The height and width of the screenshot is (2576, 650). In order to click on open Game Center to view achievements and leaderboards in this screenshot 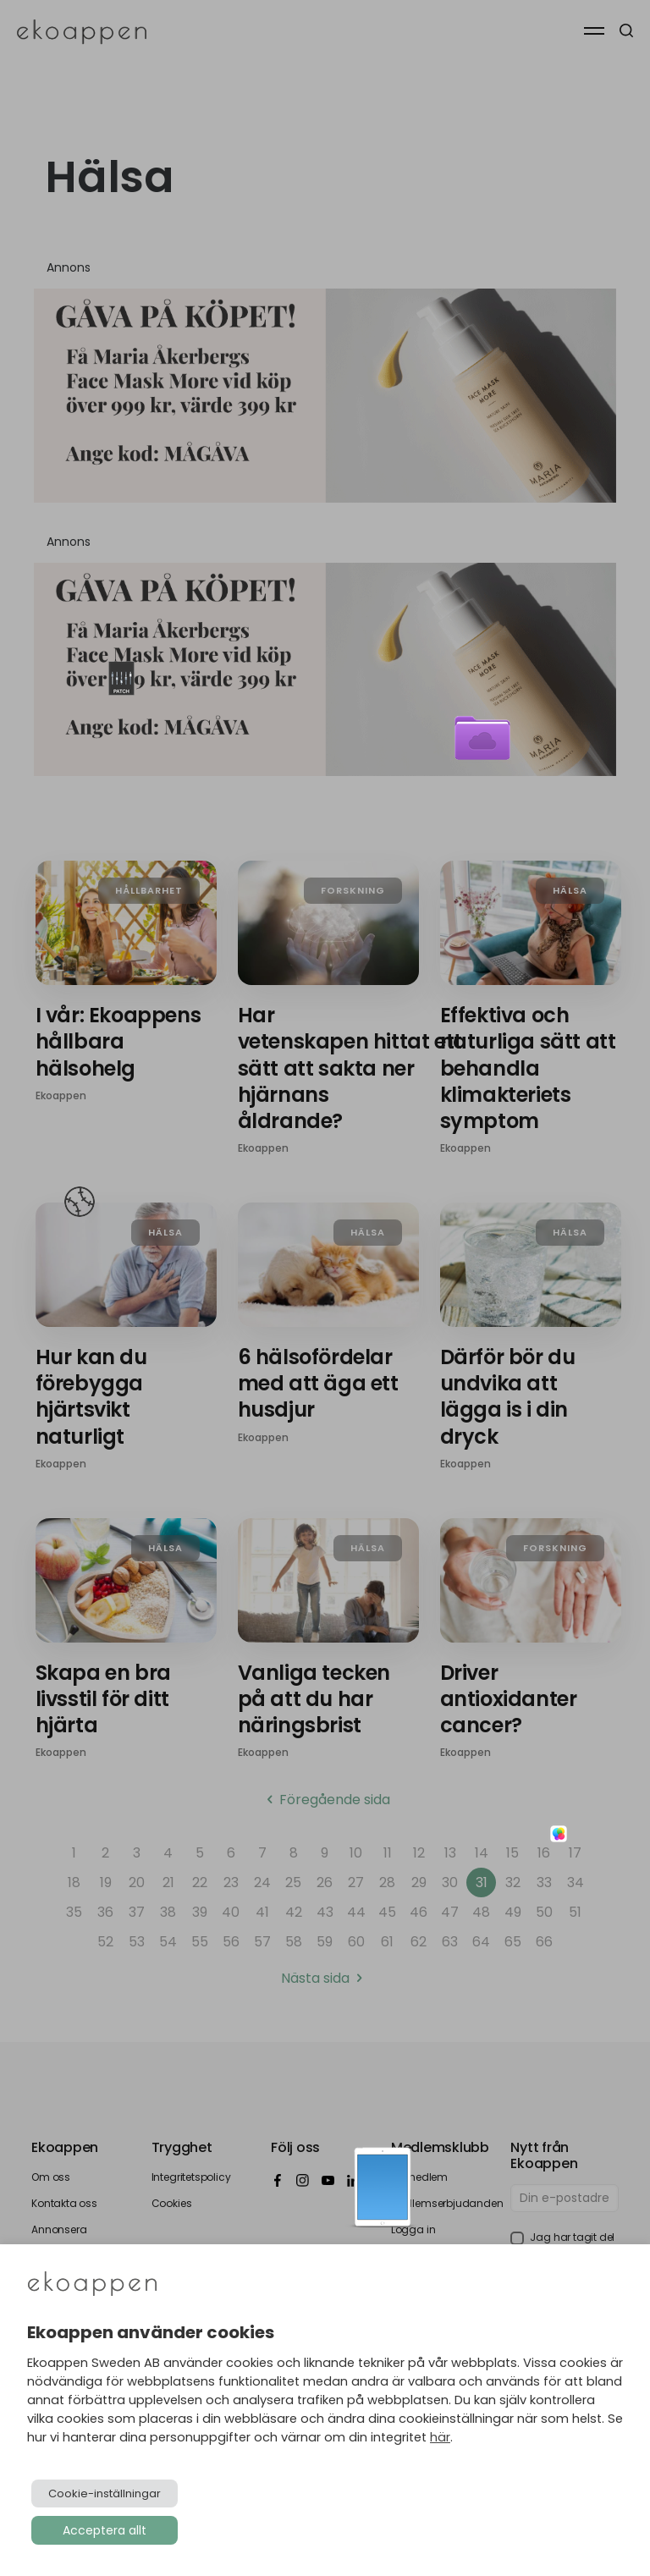, I will do `click(559, 1834)`.